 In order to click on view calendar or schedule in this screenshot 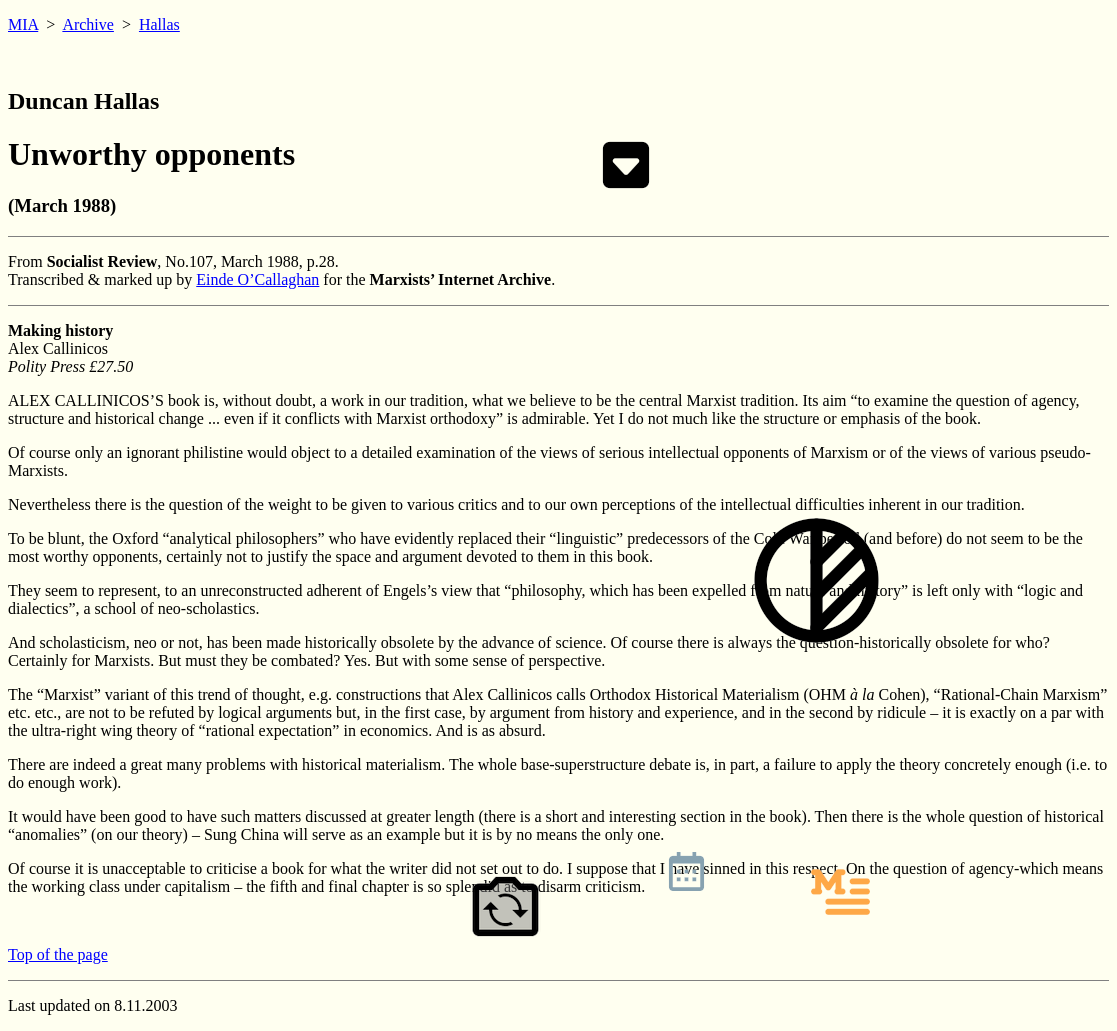, I will do `click(686, 871)`.